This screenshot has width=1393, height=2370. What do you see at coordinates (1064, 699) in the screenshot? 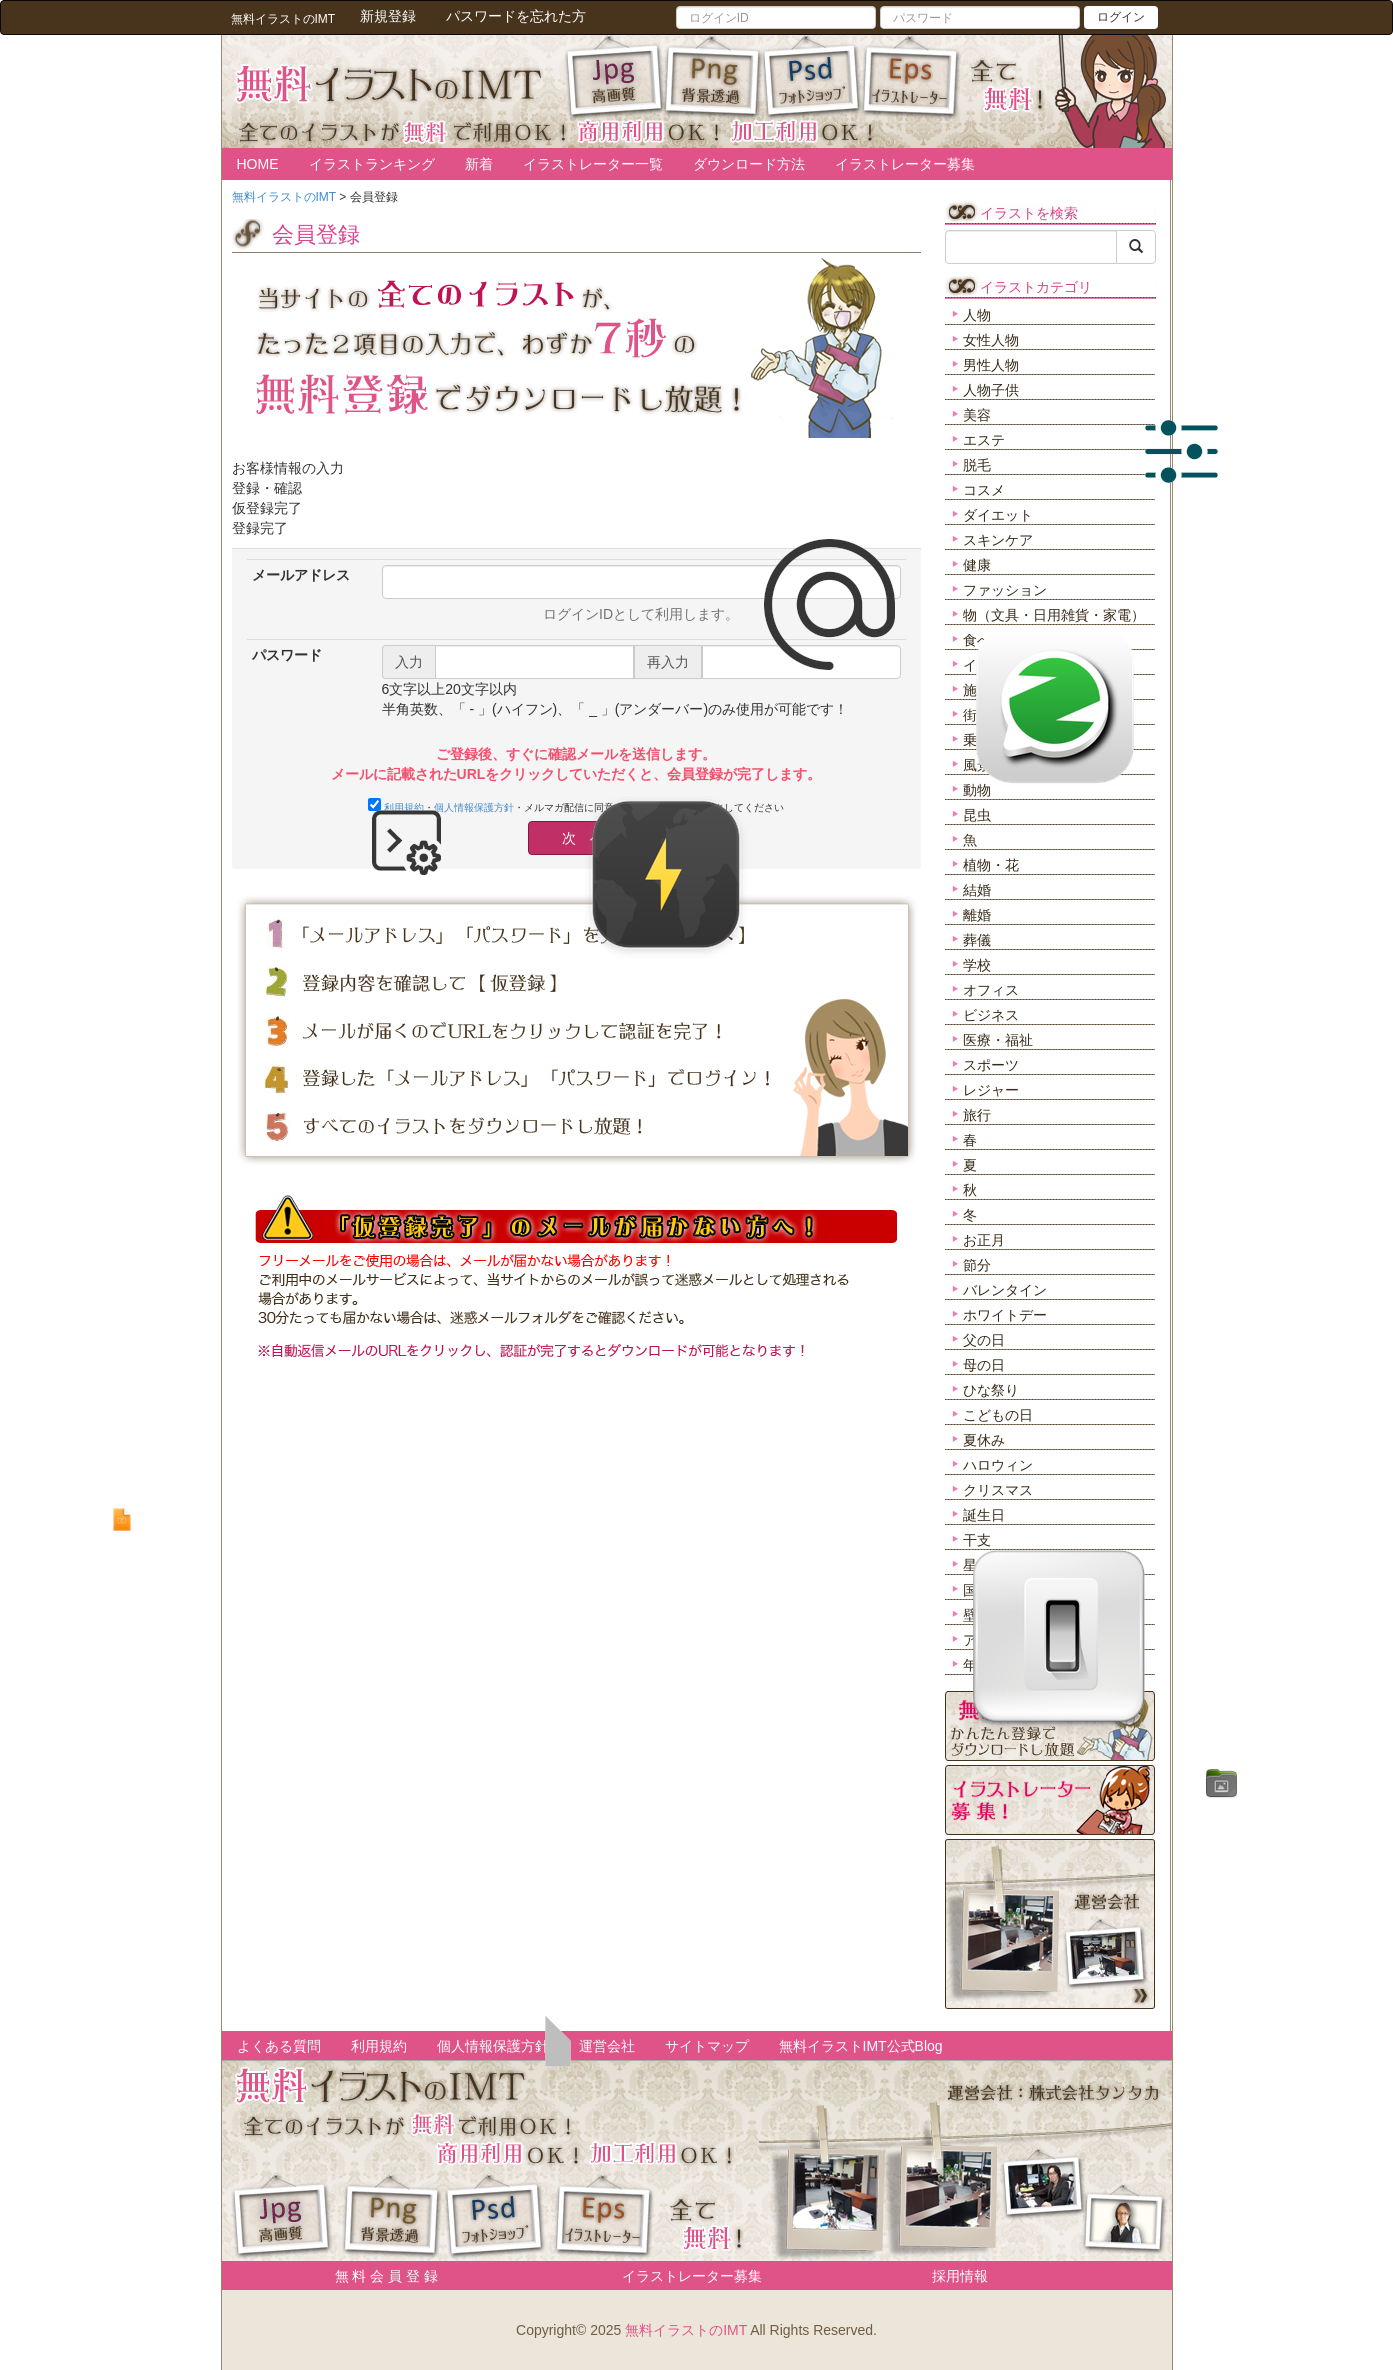
I see `open zapzap messaging app` at bounding box center [1064, 699].